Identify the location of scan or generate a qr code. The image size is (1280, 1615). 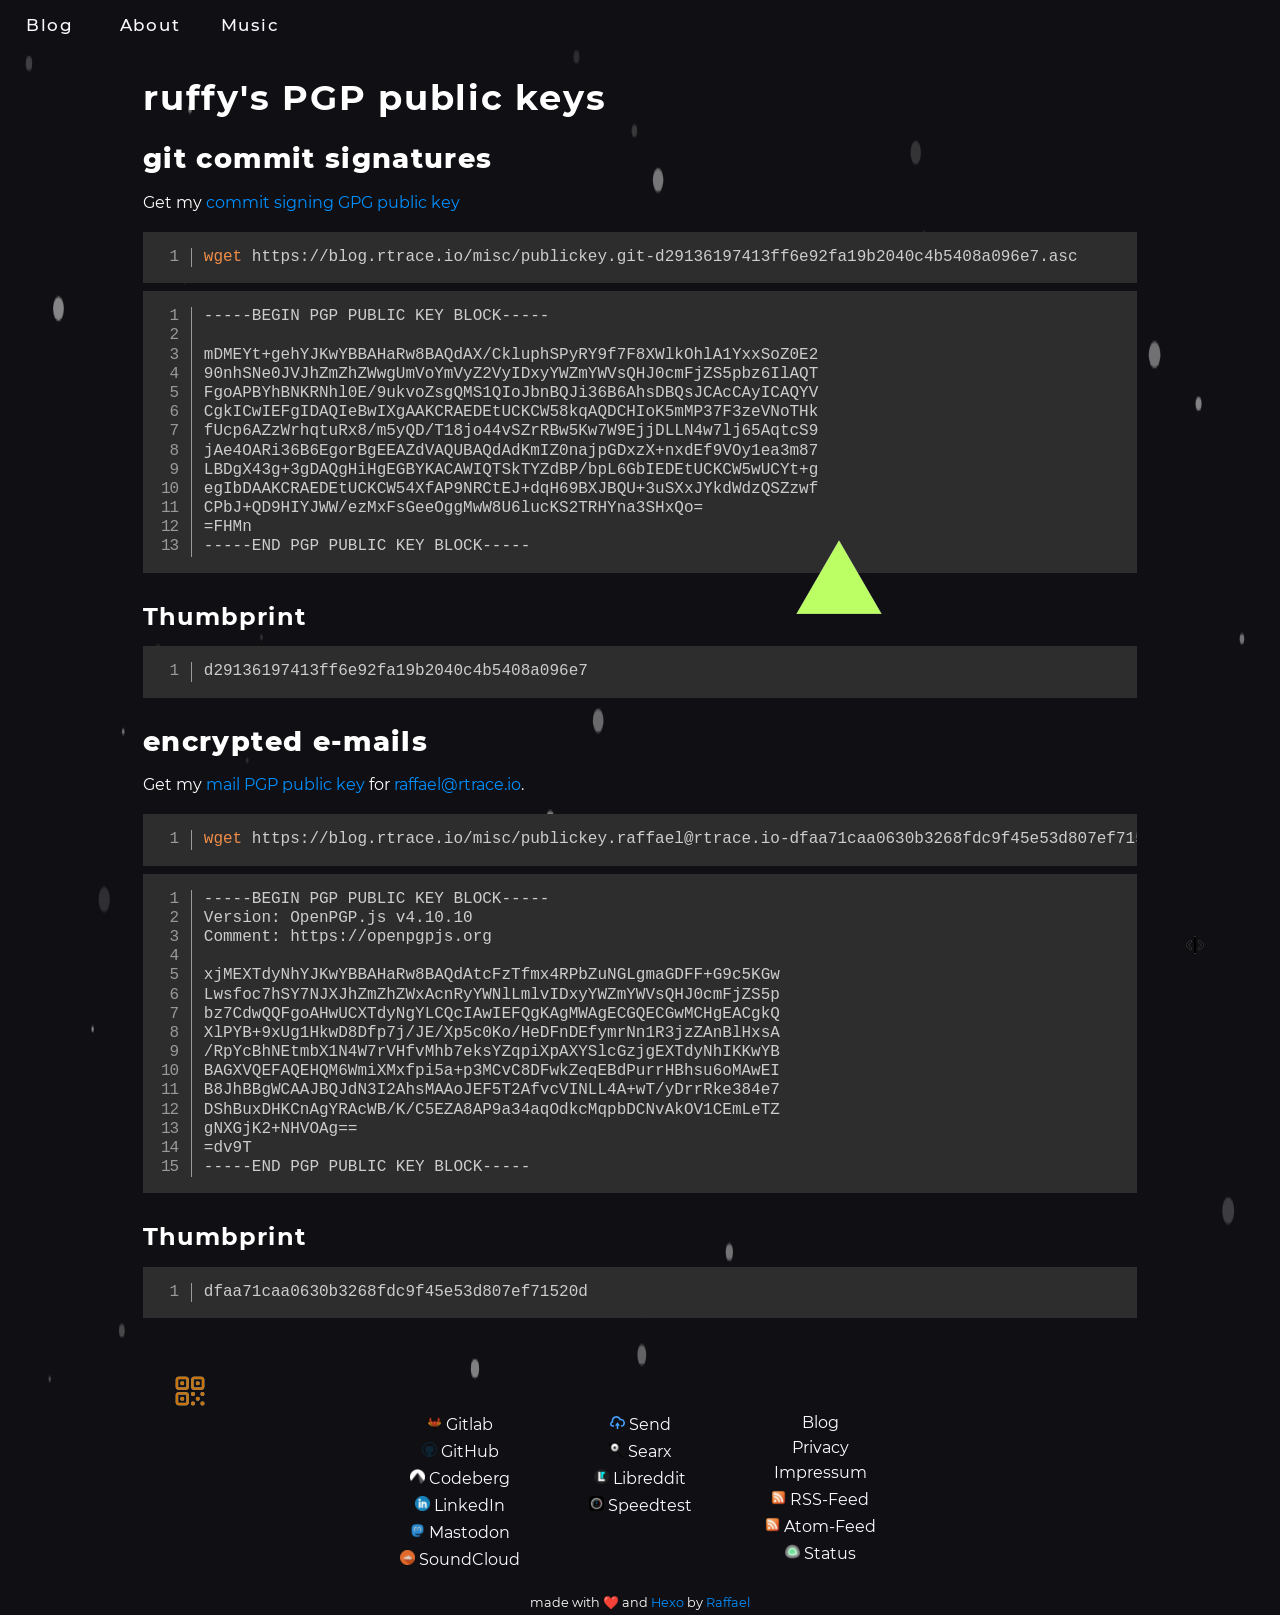
(190, 1391).